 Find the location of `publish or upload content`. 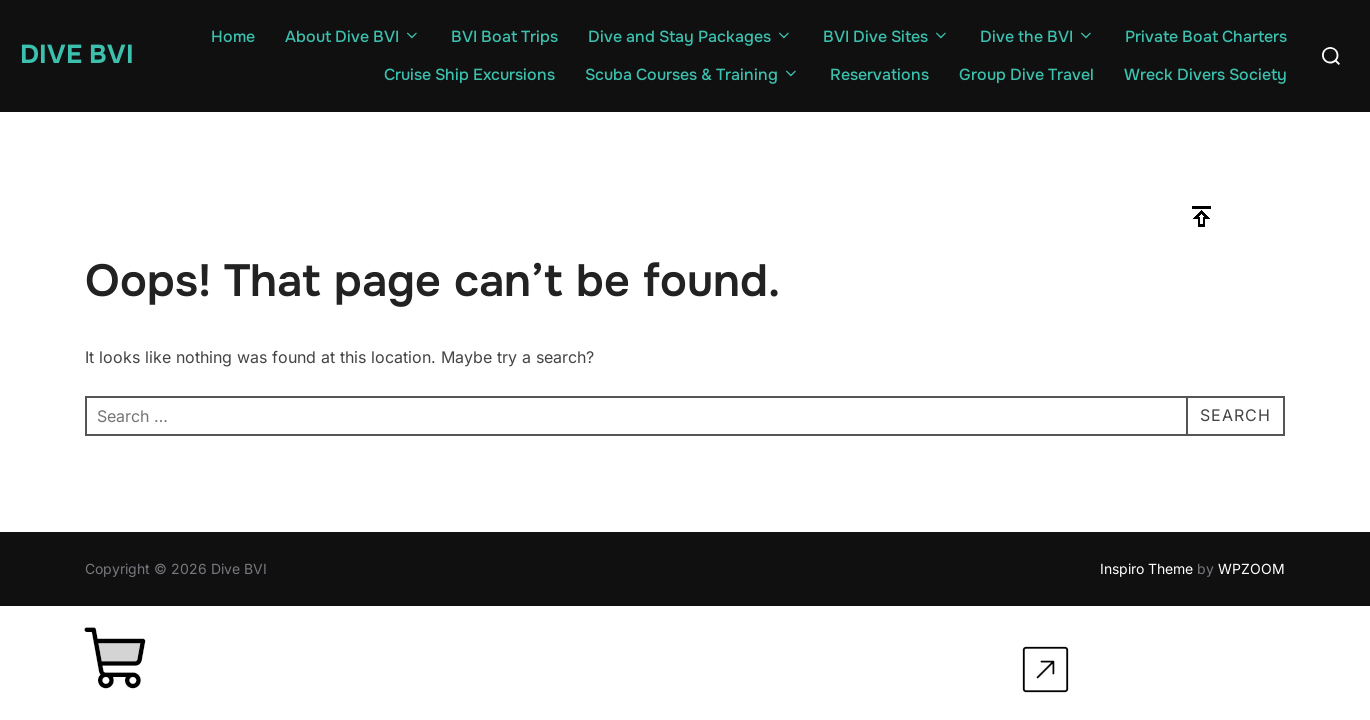

publish or upload content is located at coordinates (1201, 216).